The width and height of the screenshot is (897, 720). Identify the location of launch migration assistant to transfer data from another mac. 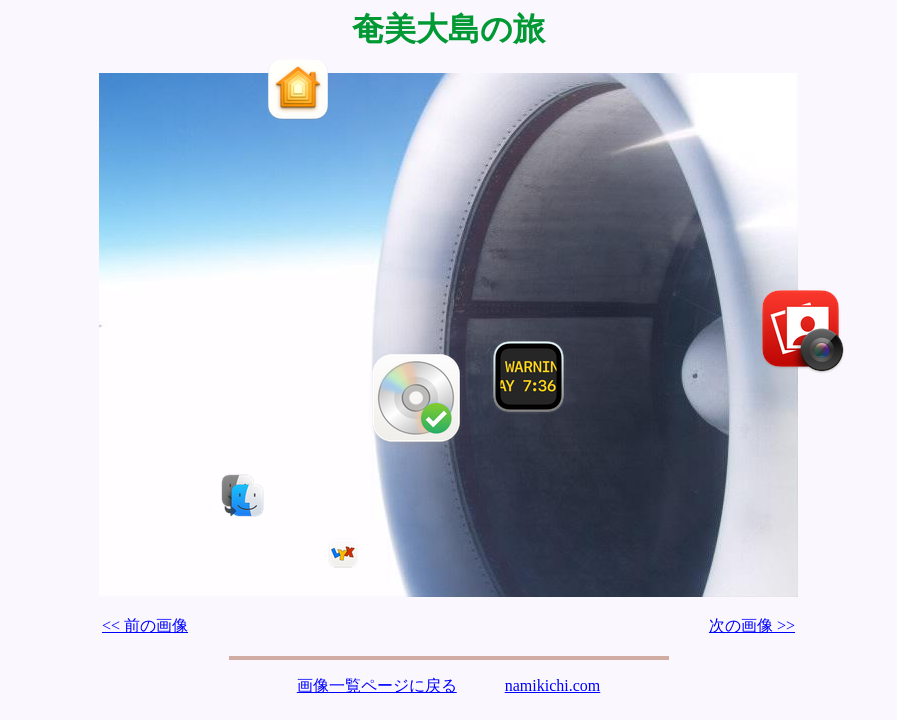
(242, 495).